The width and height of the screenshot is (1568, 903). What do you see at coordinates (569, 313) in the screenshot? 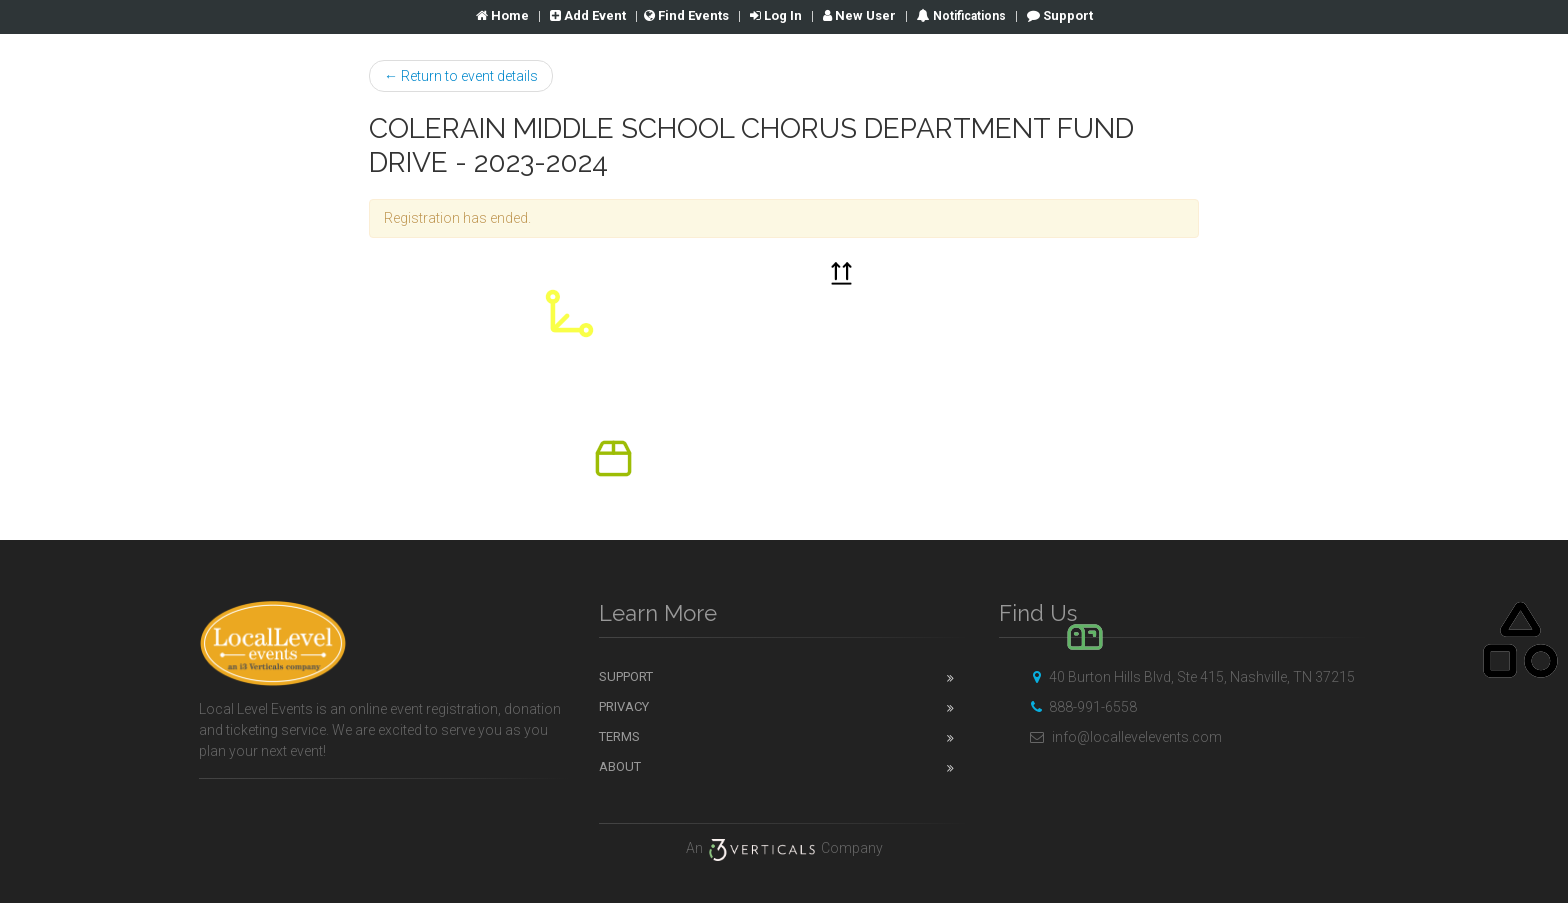
I see `adjust 3d scale or dimensions` at bounding box center [569, 313].